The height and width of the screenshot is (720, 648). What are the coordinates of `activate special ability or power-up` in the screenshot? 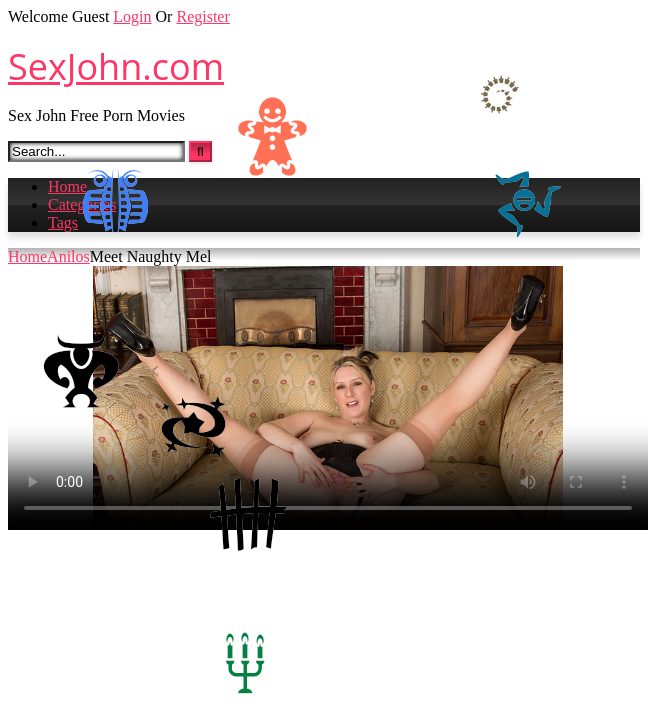 It's located at (193, 426).